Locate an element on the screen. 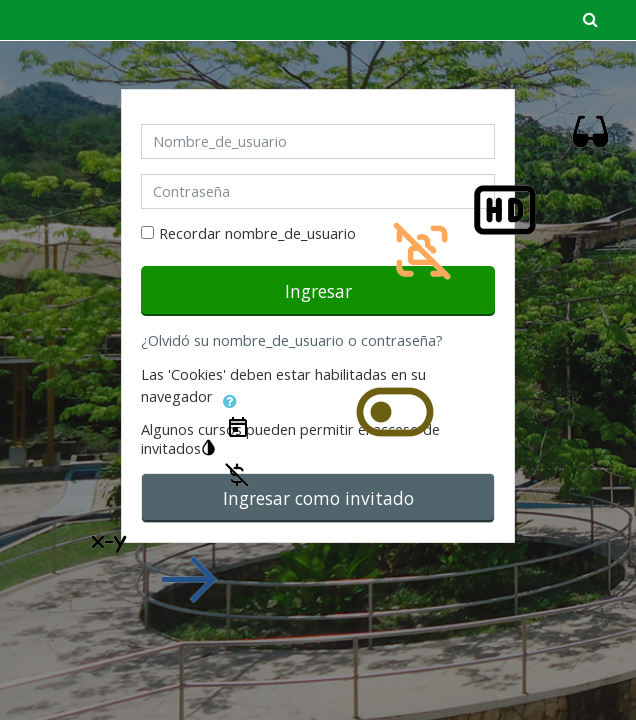 The height and width of the screenshot is (720, 636). view today's date or events is located at coordinates (238, 428).